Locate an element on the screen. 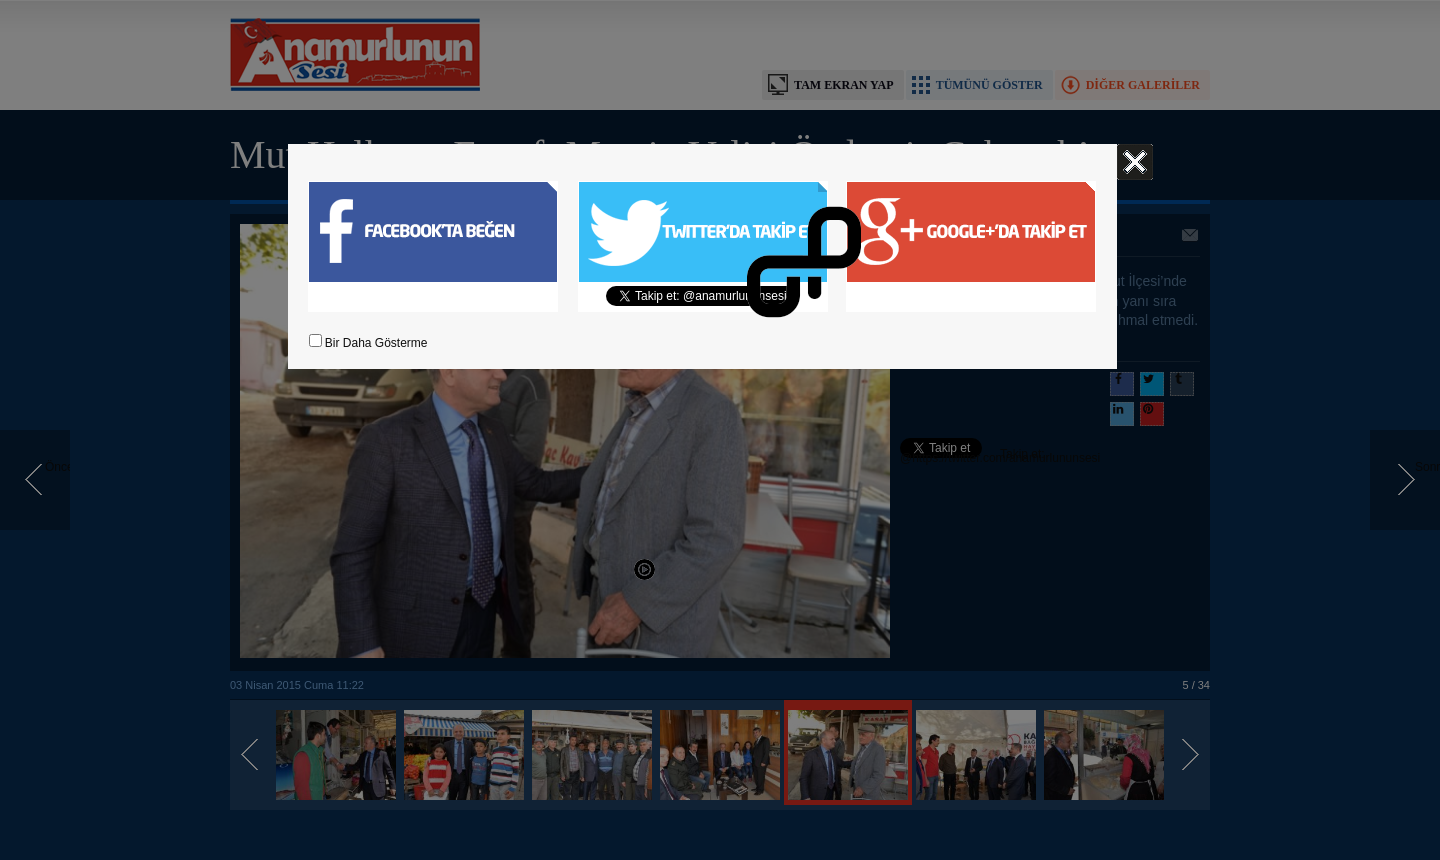 This screenshot has height=860, width=1440. open youtube music app is located at coordinates (644, 569).